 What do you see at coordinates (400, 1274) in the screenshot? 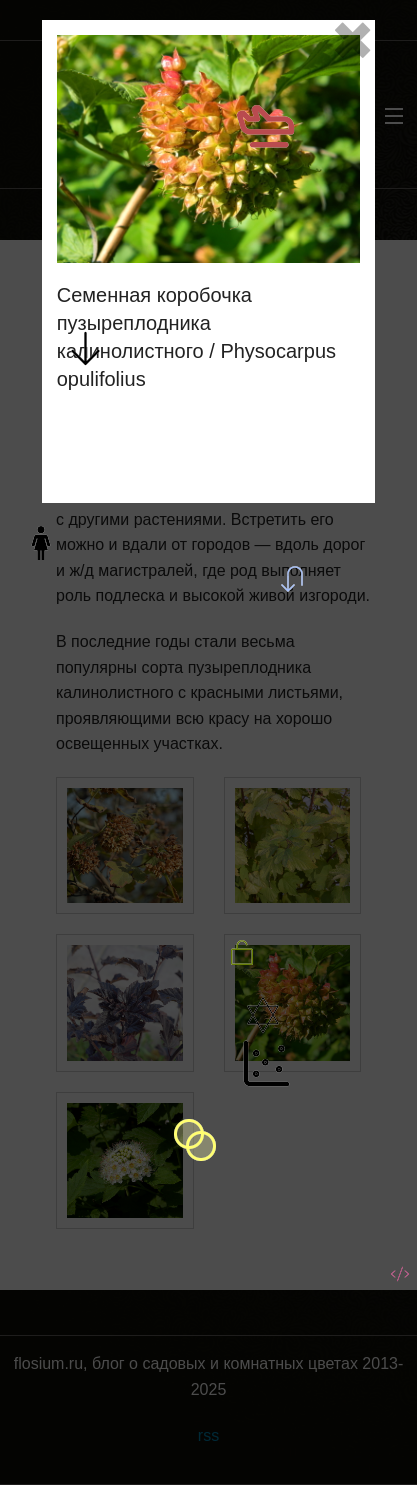
I see `view or edit source code` at bounding box center [400, 1274].